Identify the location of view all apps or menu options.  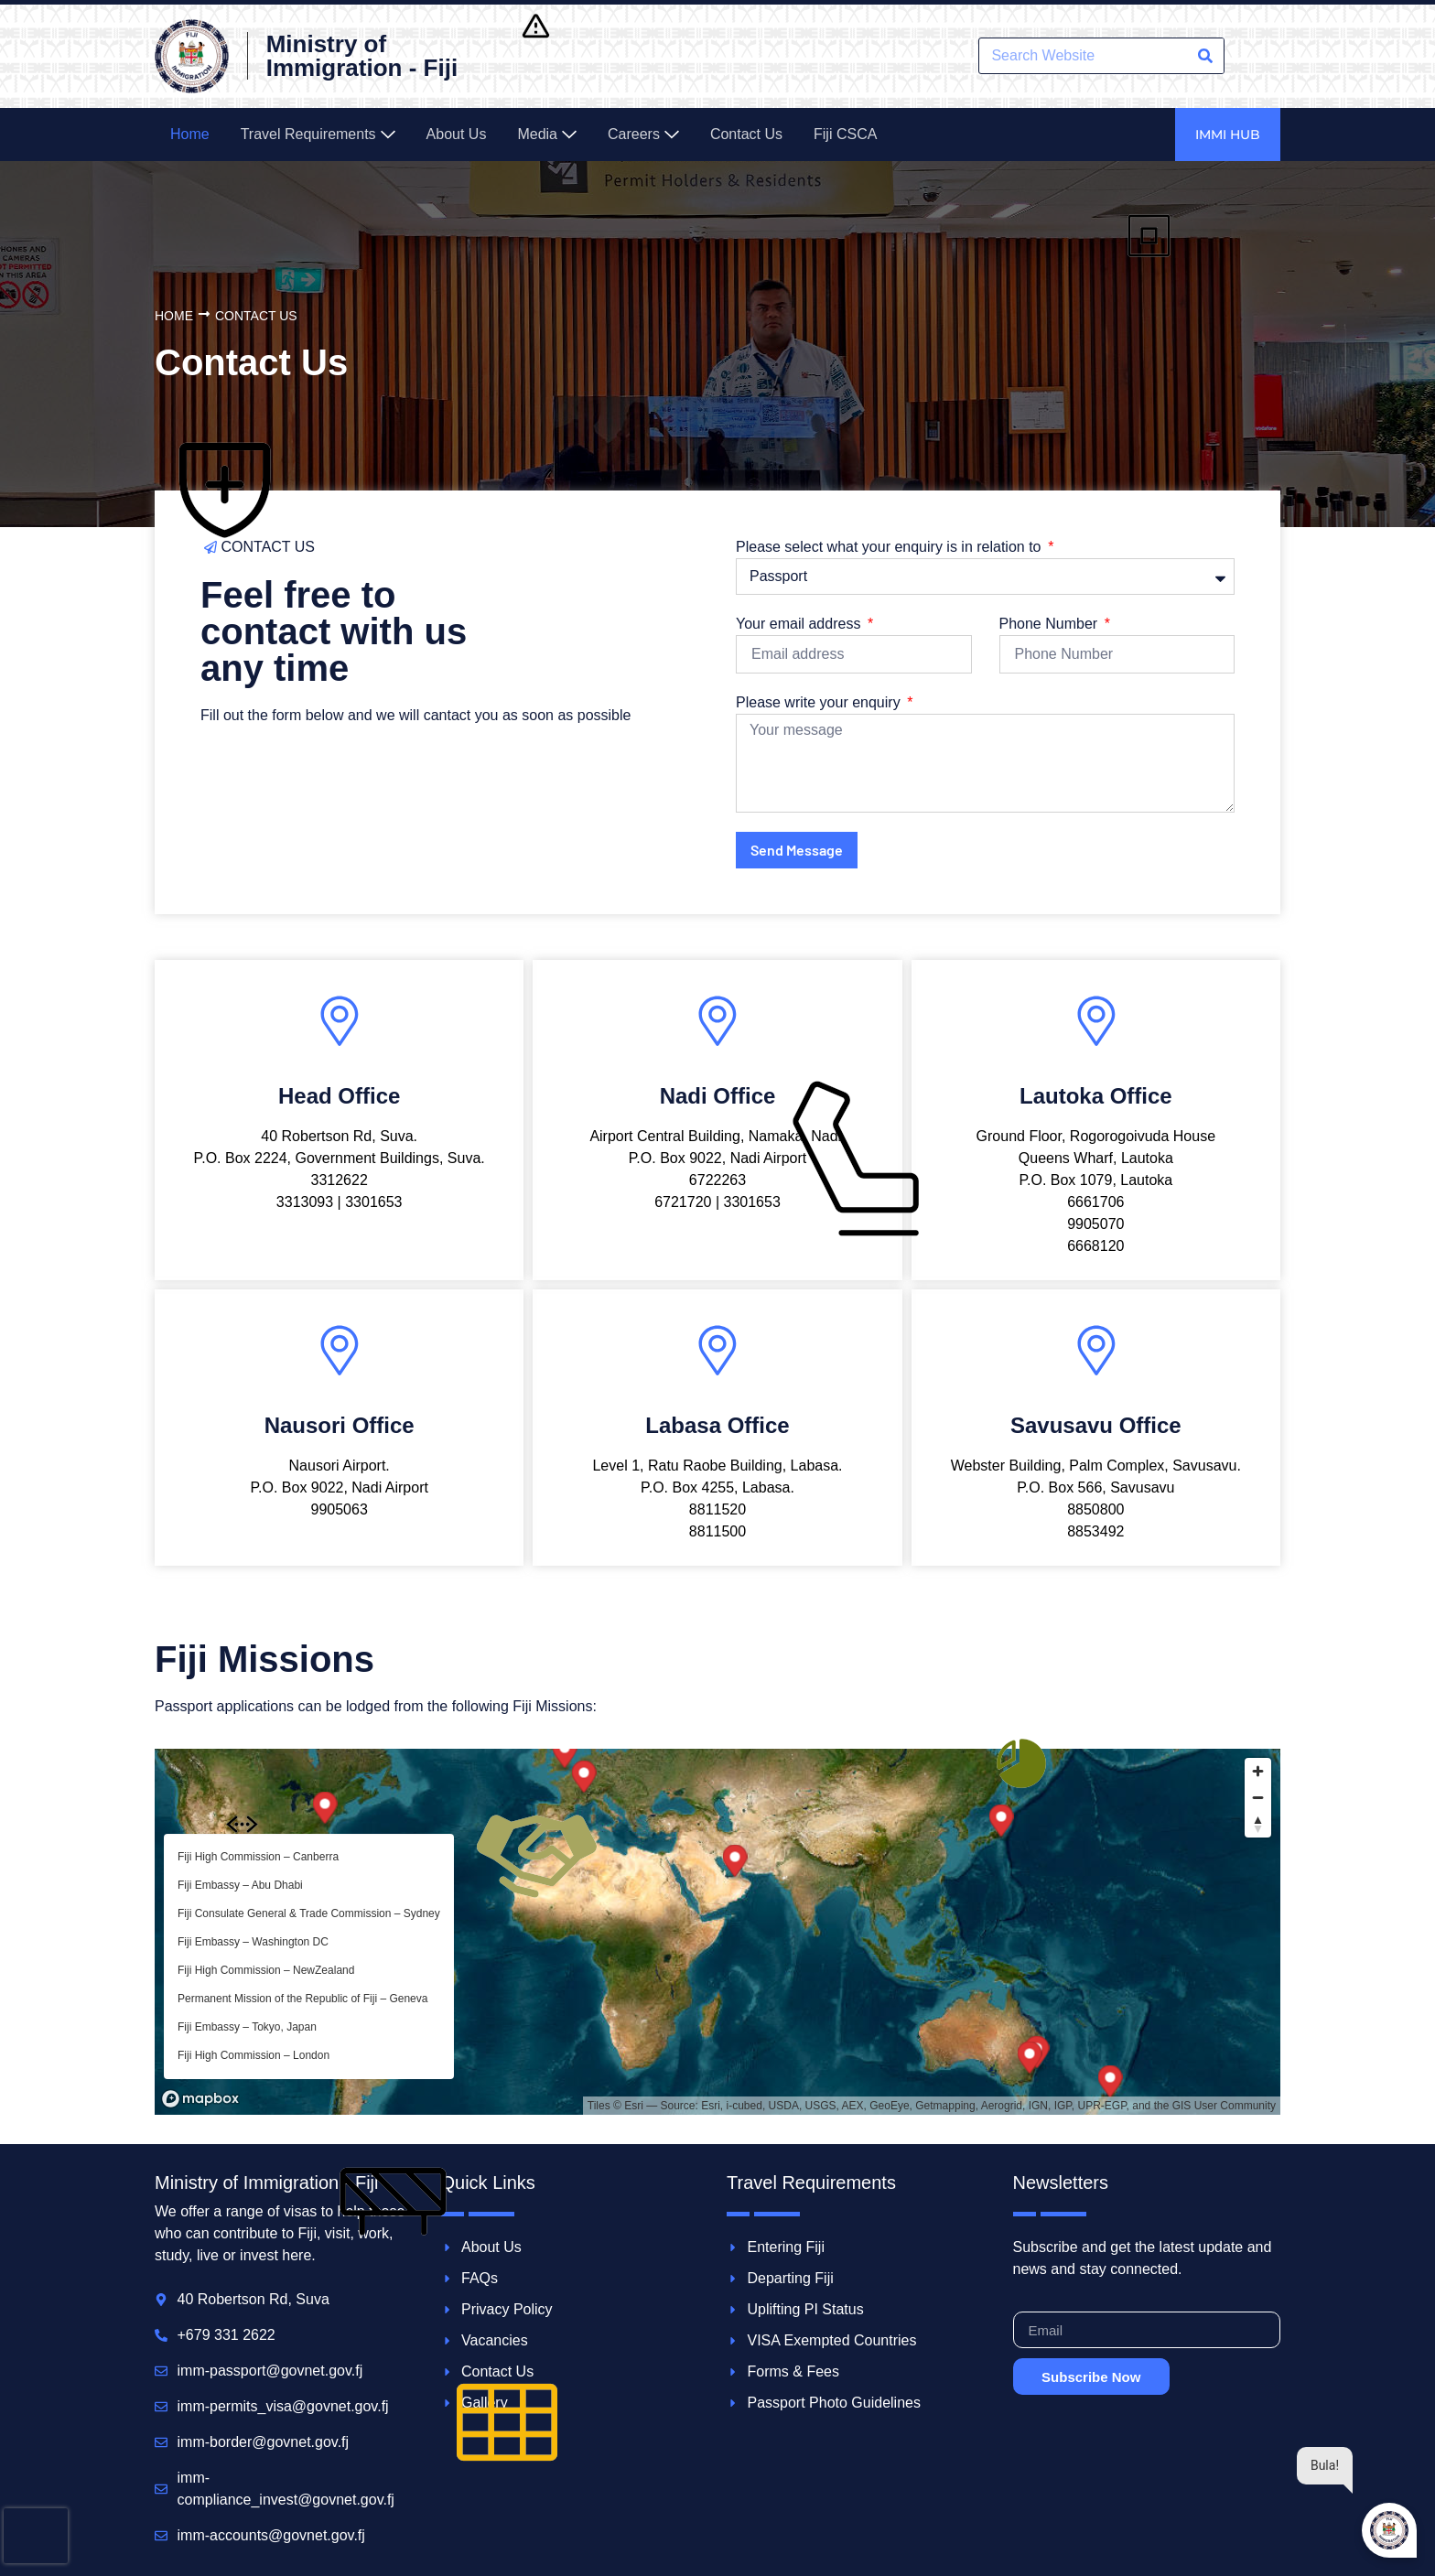
(507, 2422).